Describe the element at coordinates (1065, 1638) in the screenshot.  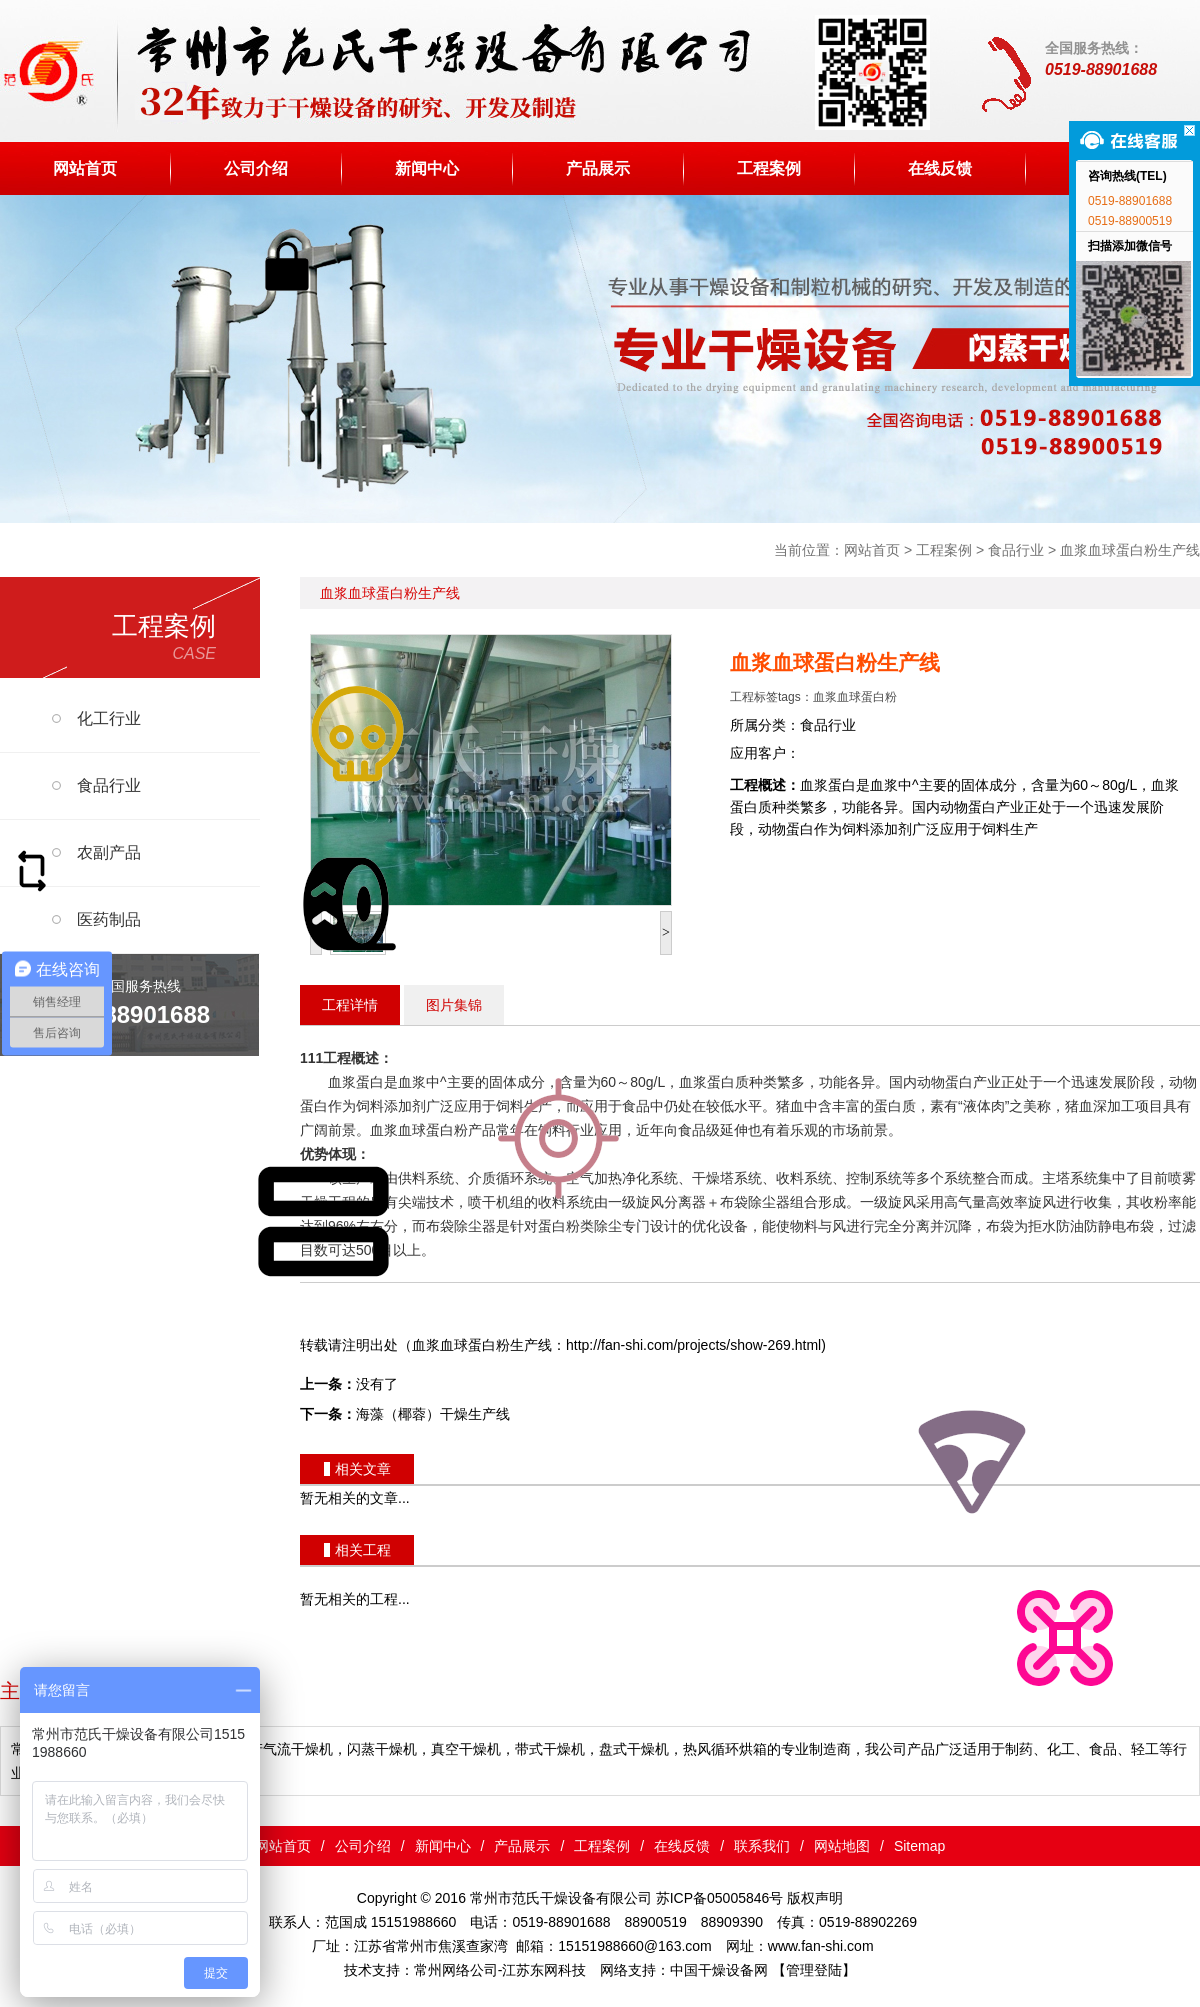
I see `access drone controls` at that location.